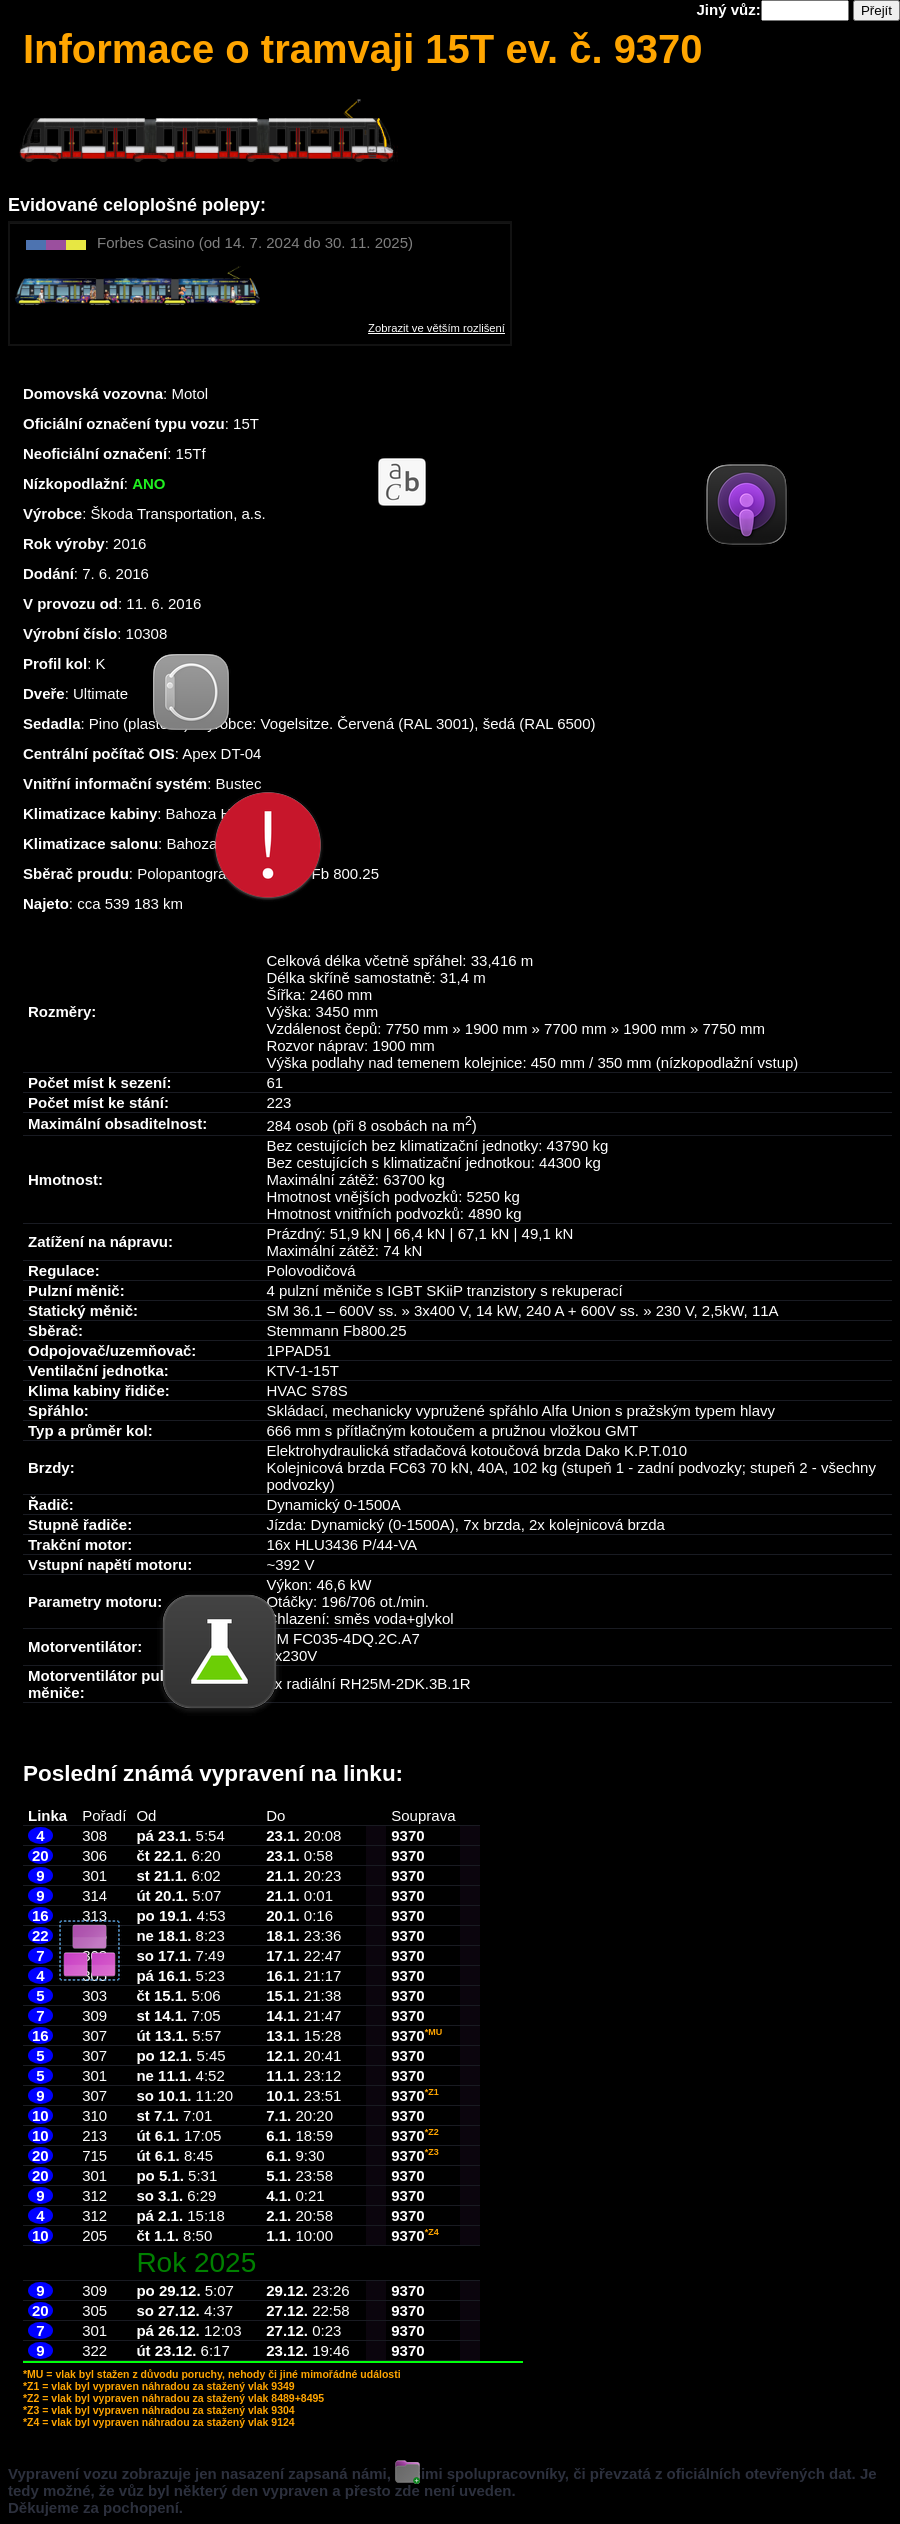  Describe the element at coordinates (89, 1950) in the screenshot. I see `select all items in the current view` at that location.